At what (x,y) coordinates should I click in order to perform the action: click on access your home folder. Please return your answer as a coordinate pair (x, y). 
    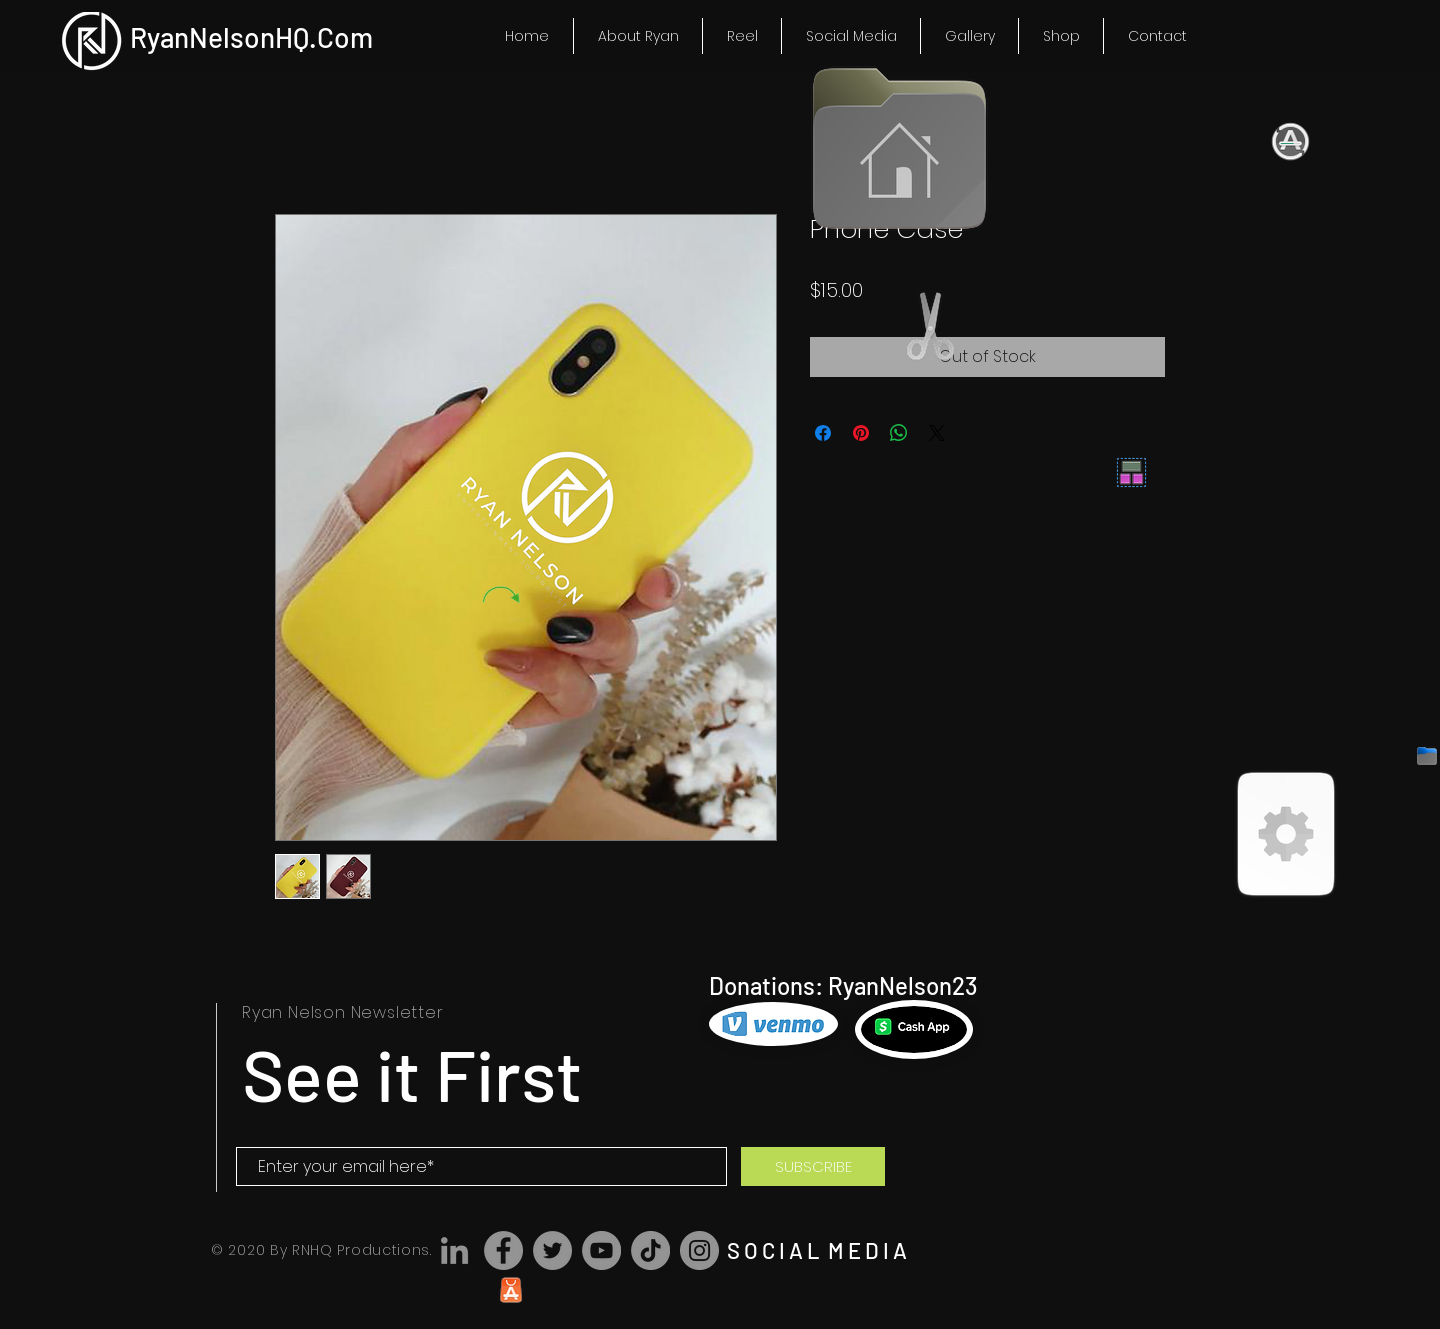
    Looking at the image, I should click on (899, 148).